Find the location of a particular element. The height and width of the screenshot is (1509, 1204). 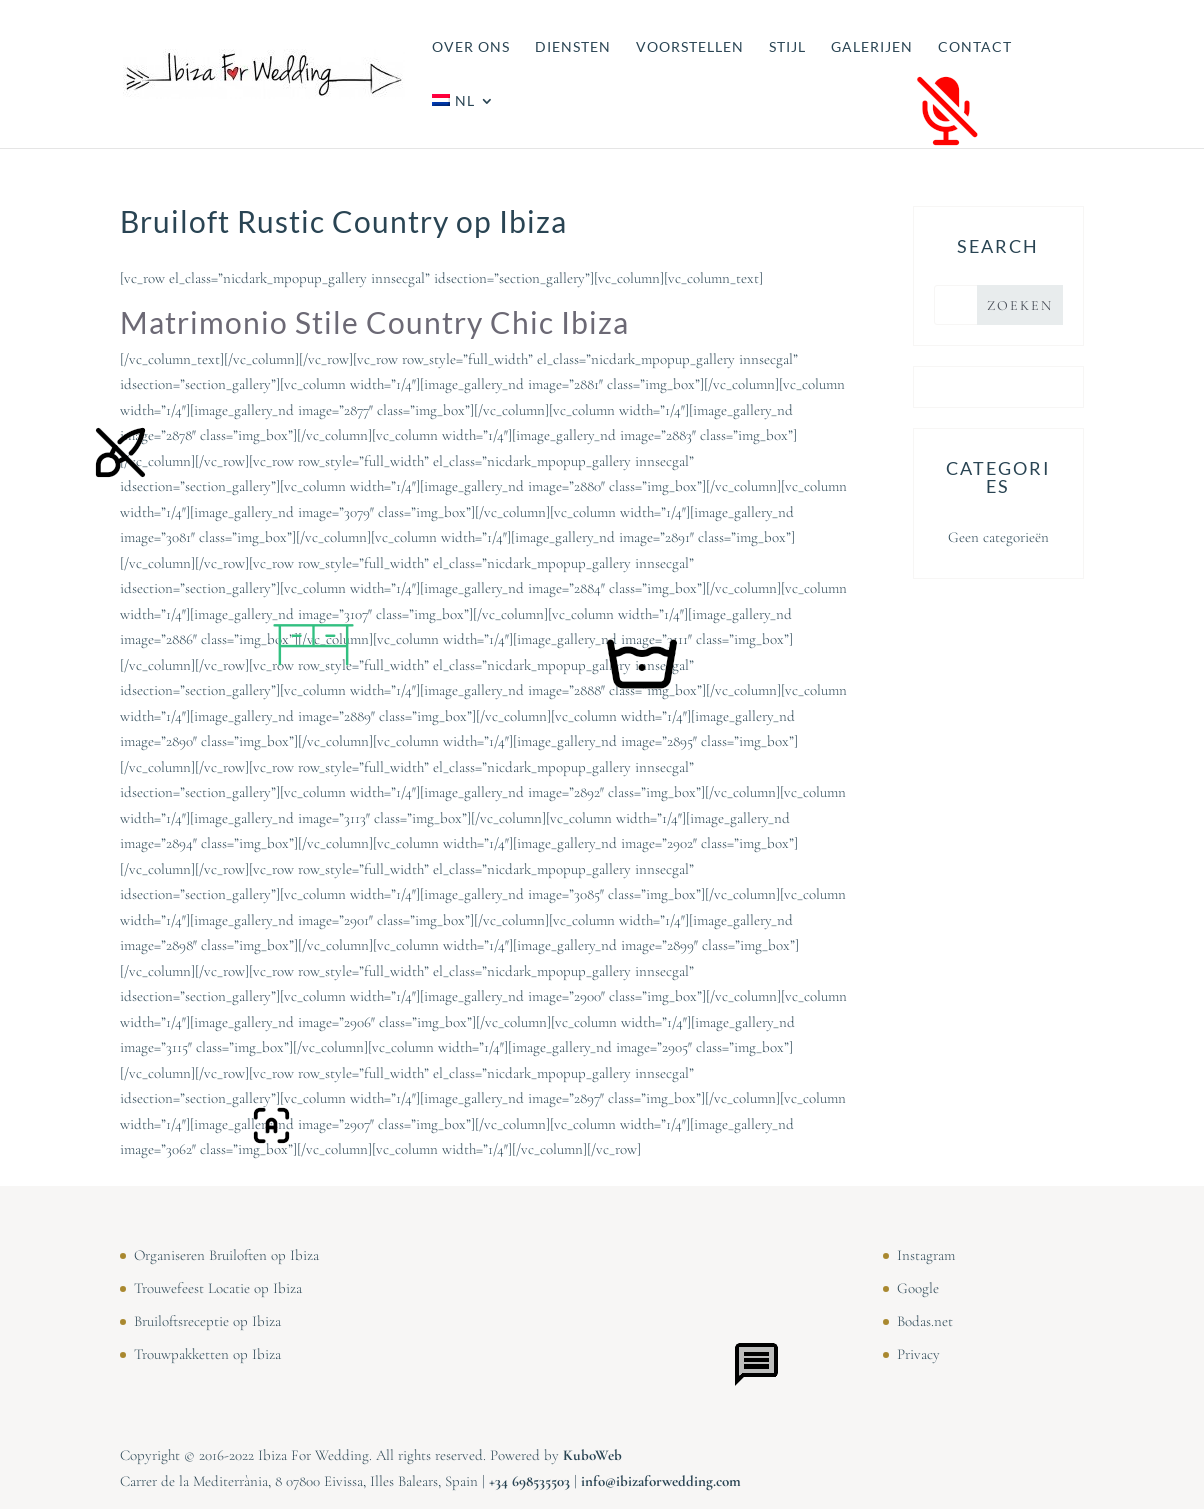

access desk or workspace settings is located at coordinates (313, 643).